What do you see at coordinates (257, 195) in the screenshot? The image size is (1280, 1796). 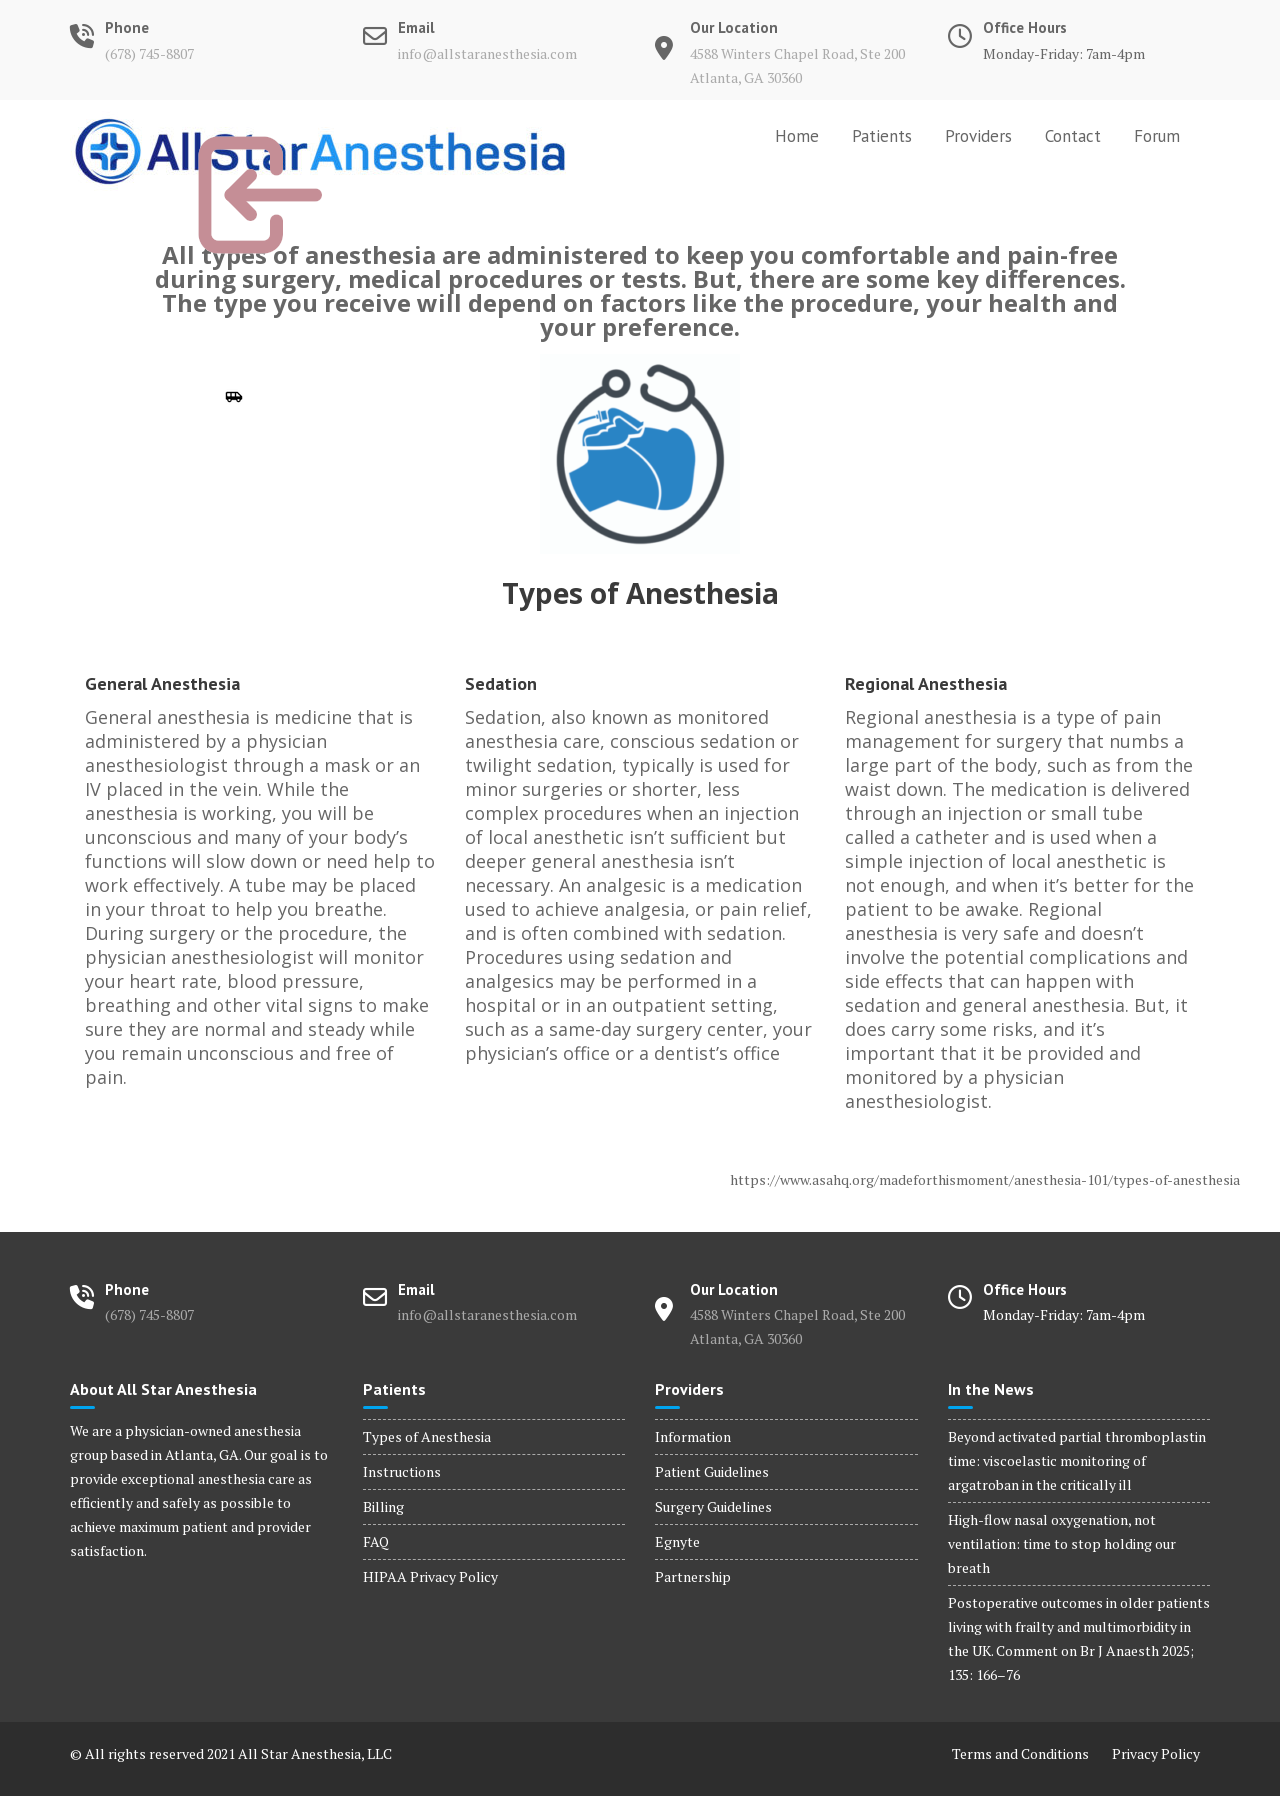 I see `log in to your account` at bounding box center [257, 195].